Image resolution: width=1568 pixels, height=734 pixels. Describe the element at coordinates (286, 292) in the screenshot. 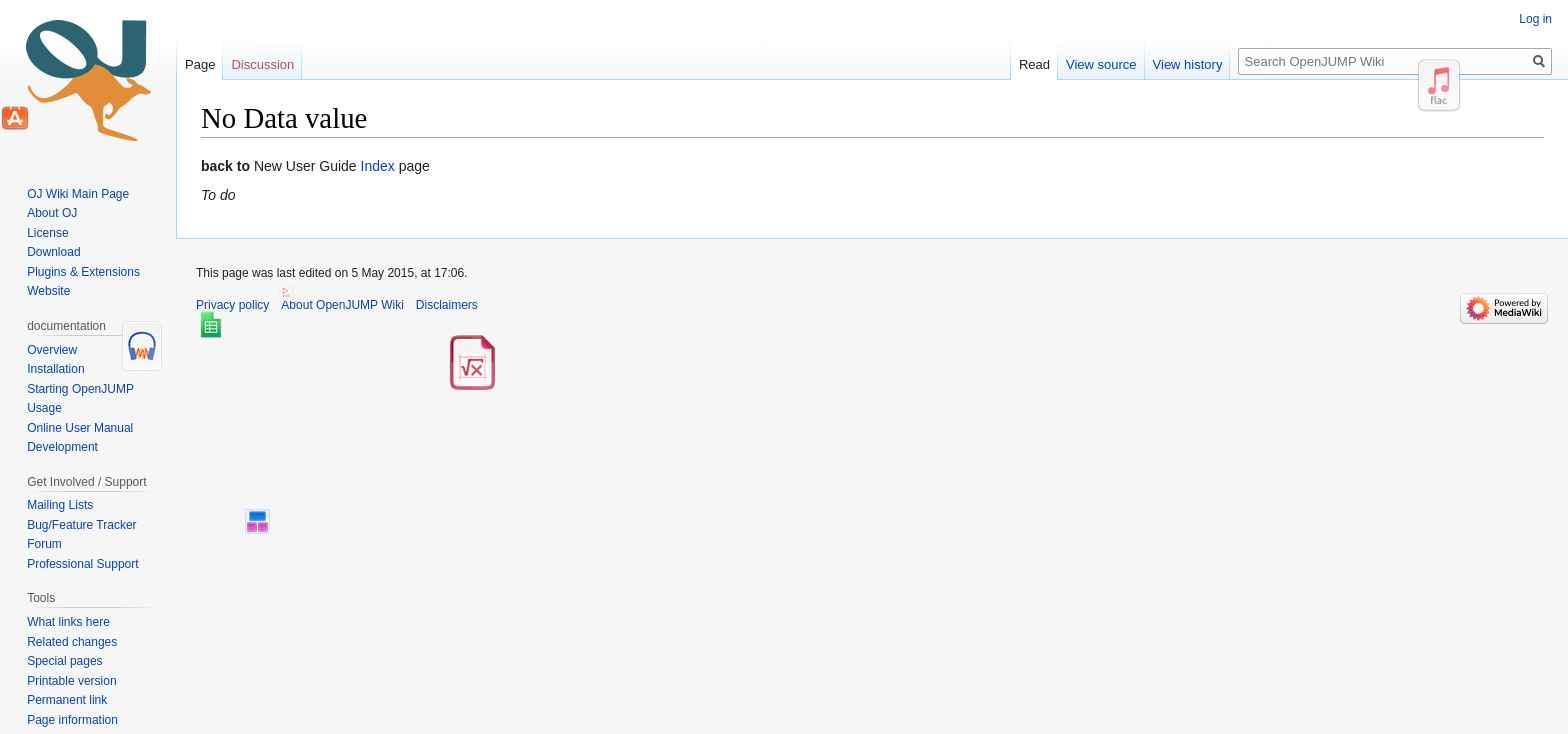

I see `audio playlist file (.scpls format)` at that location.